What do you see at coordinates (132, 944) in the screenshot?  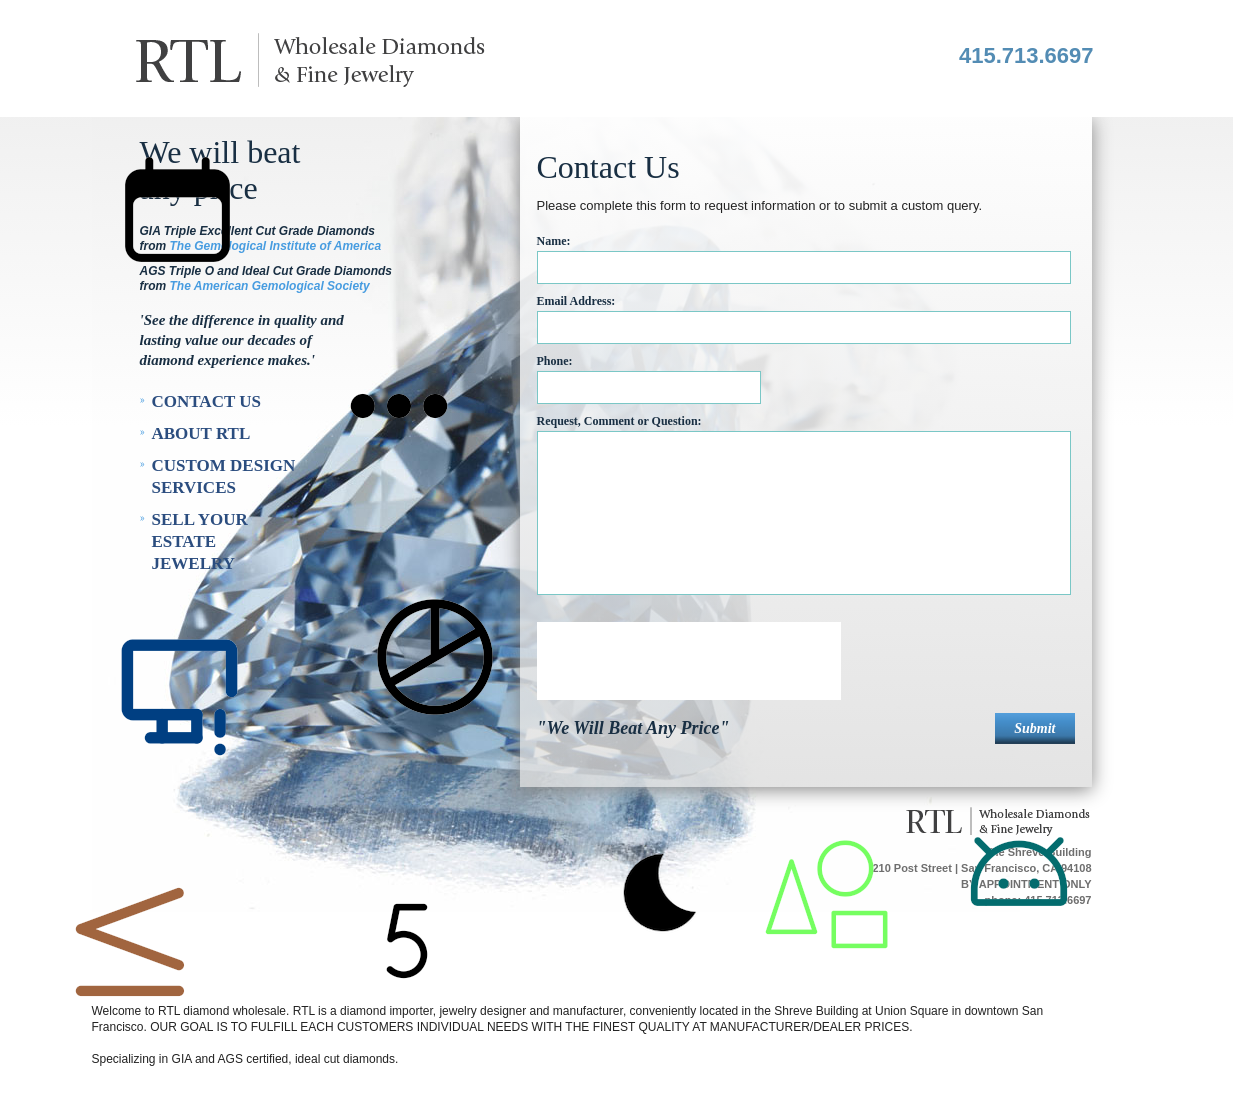 I see `less than or equal to mathematical operator` at bounding box center [132, 944].